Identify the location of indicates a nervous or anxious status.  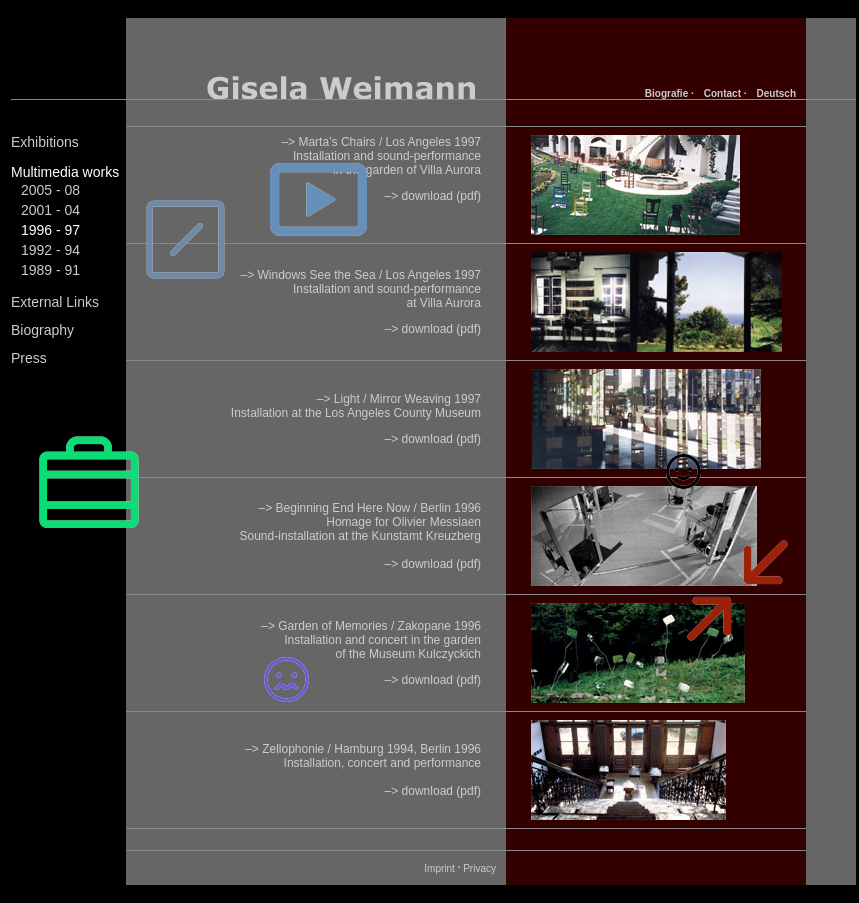
(286, 679).